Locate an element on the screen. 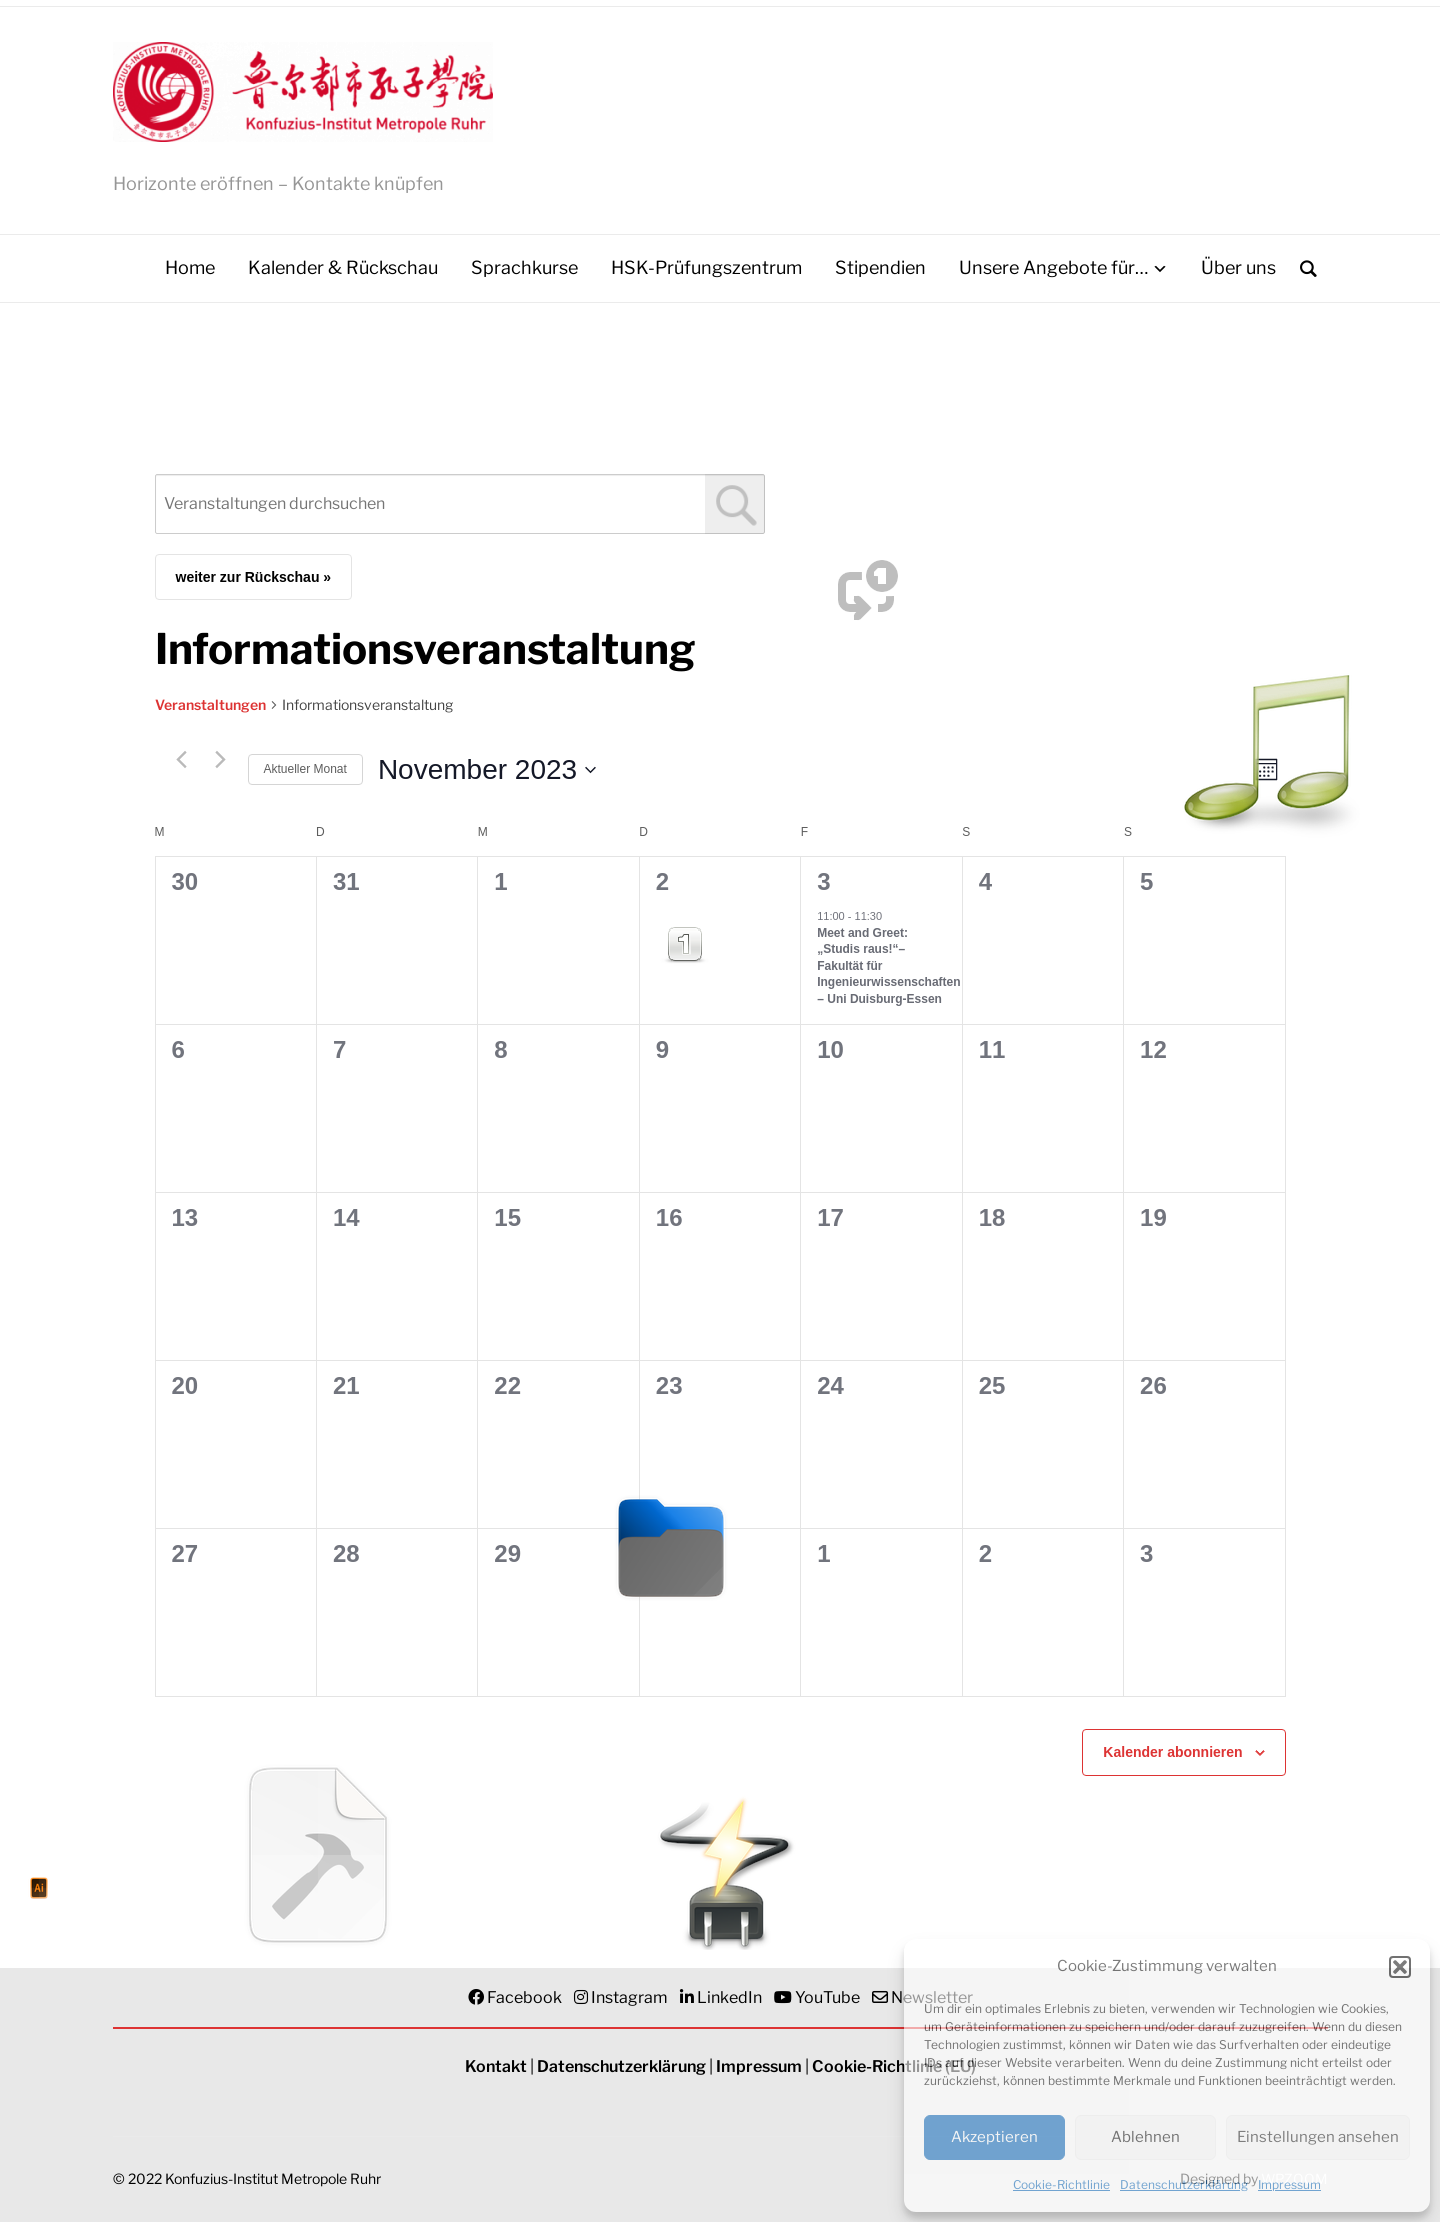 This screenshot has height=2222, width=1440. open an Adobe Illustrator file is located at coordinates (39, 1888).